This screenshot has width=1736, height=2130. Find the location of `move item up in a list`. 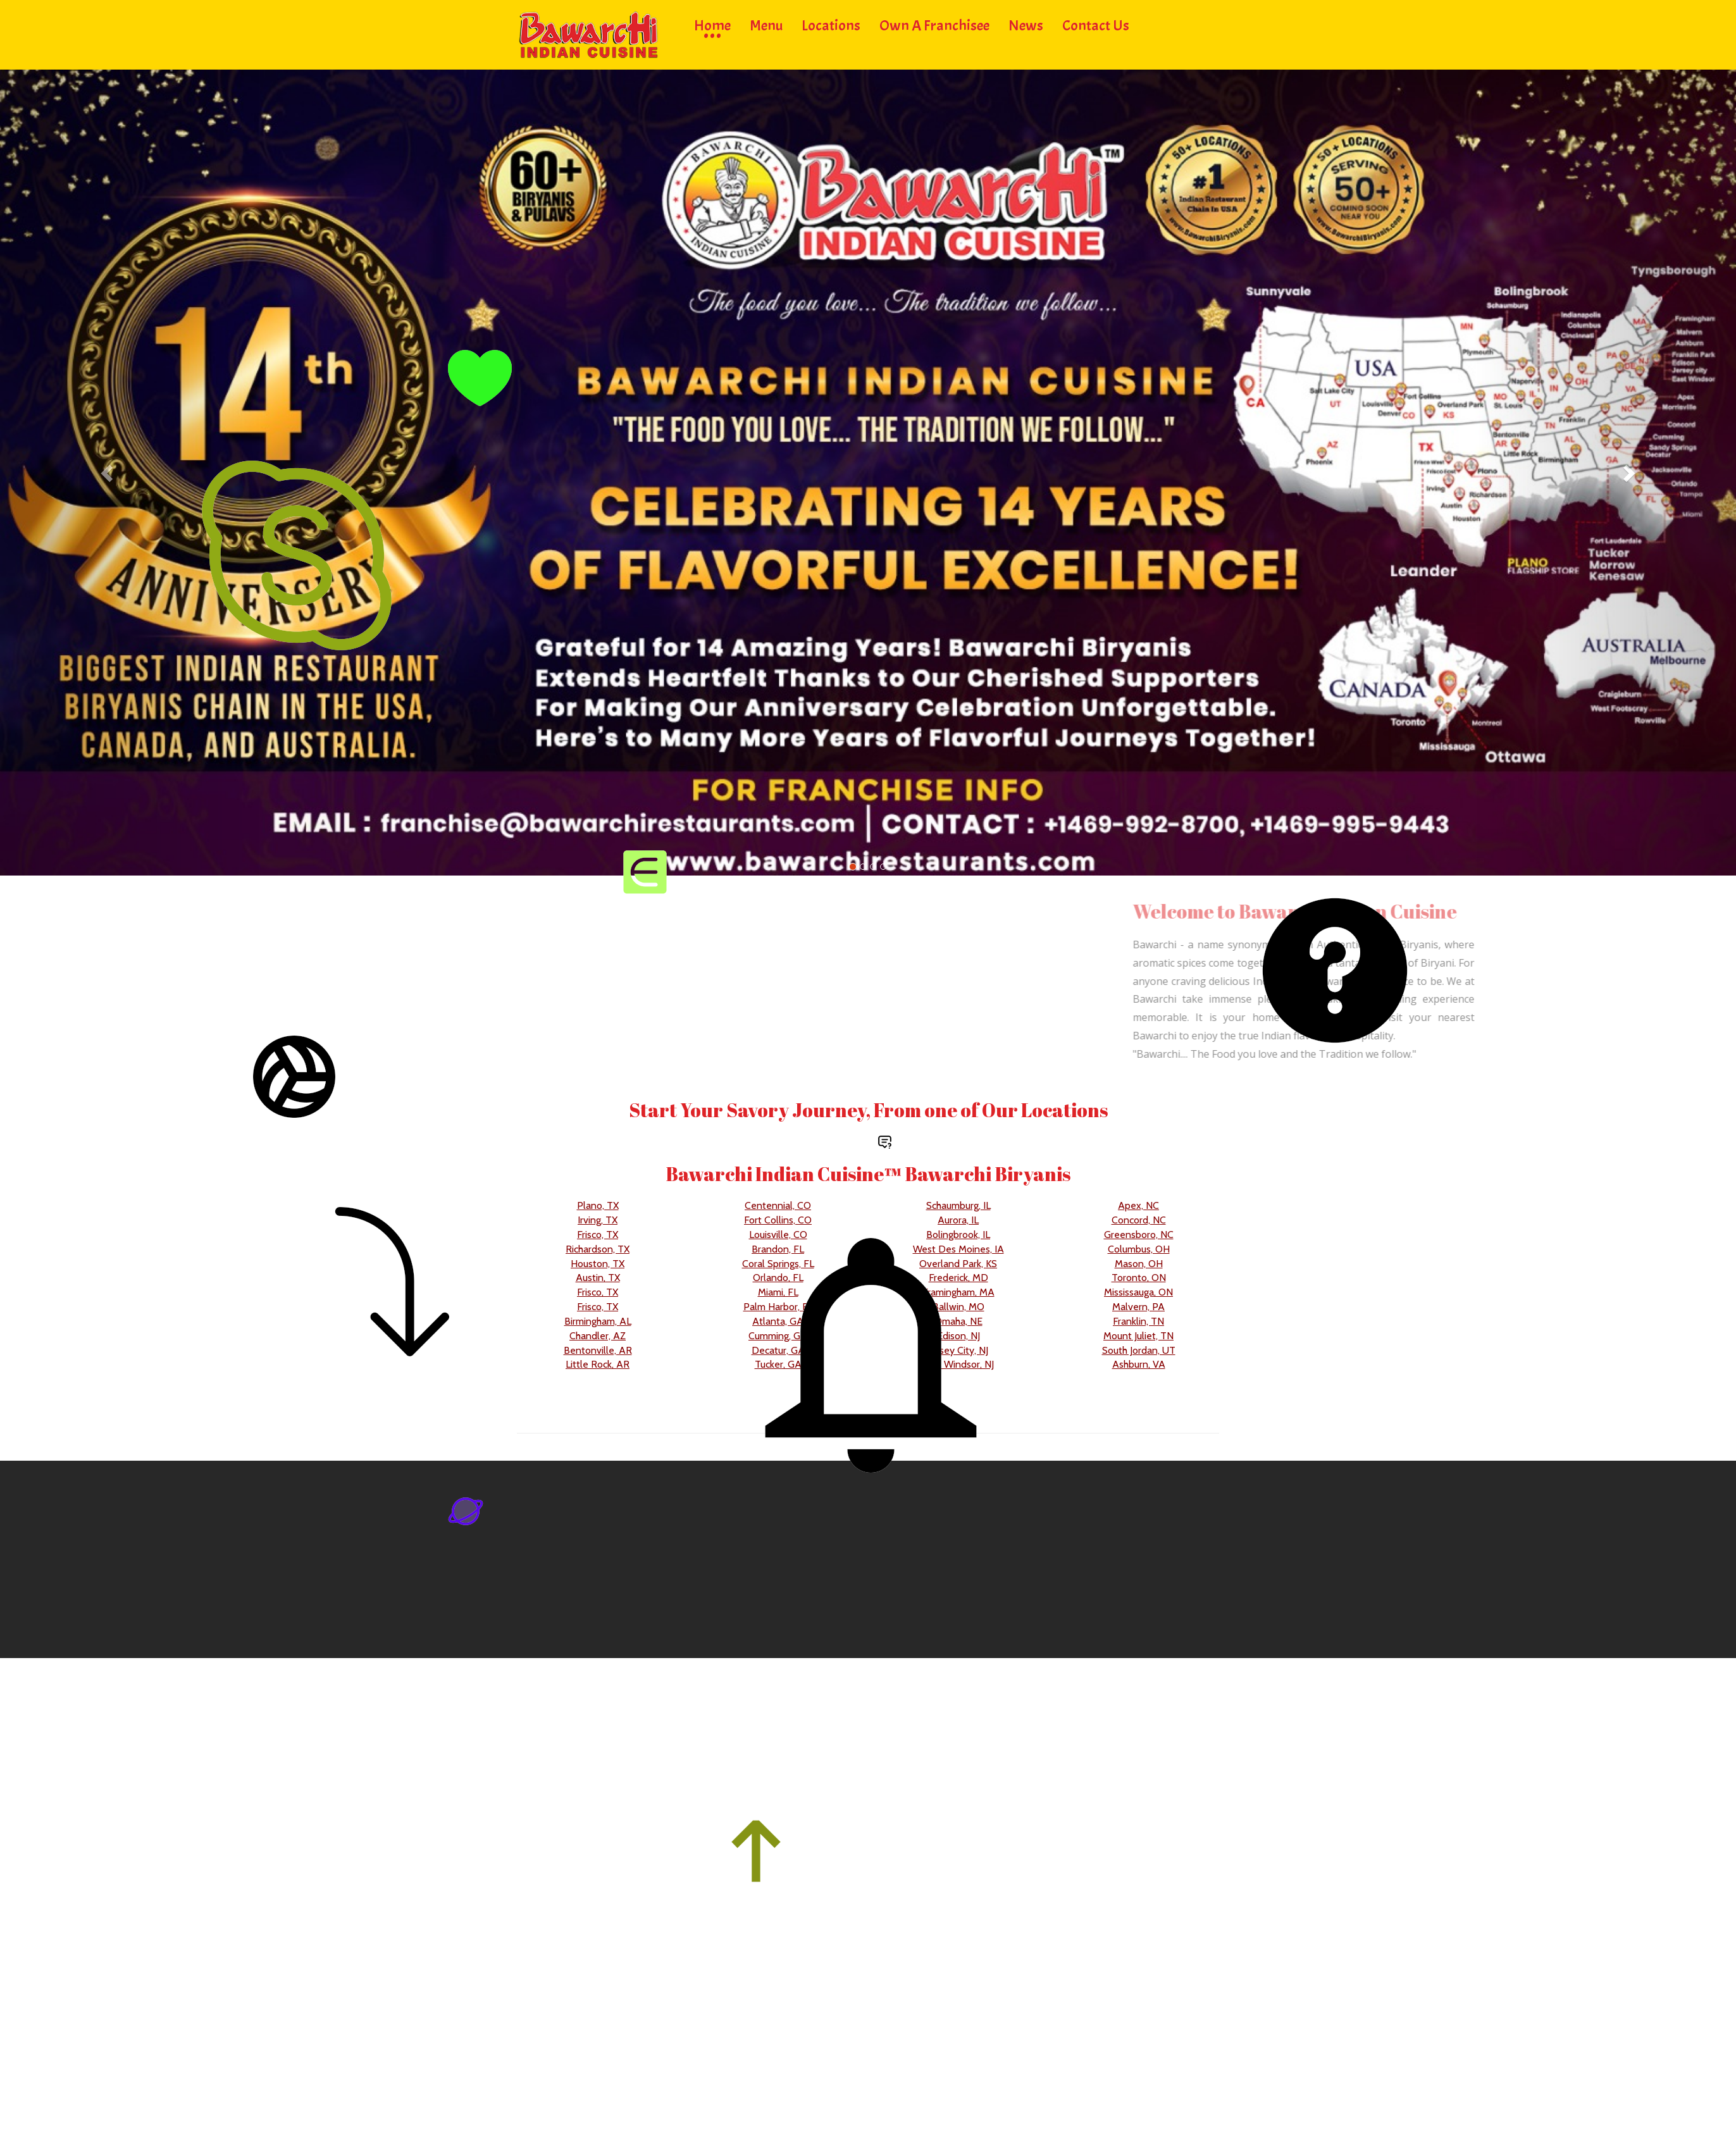

move item up in a list is located at coordinates (757, 1855).